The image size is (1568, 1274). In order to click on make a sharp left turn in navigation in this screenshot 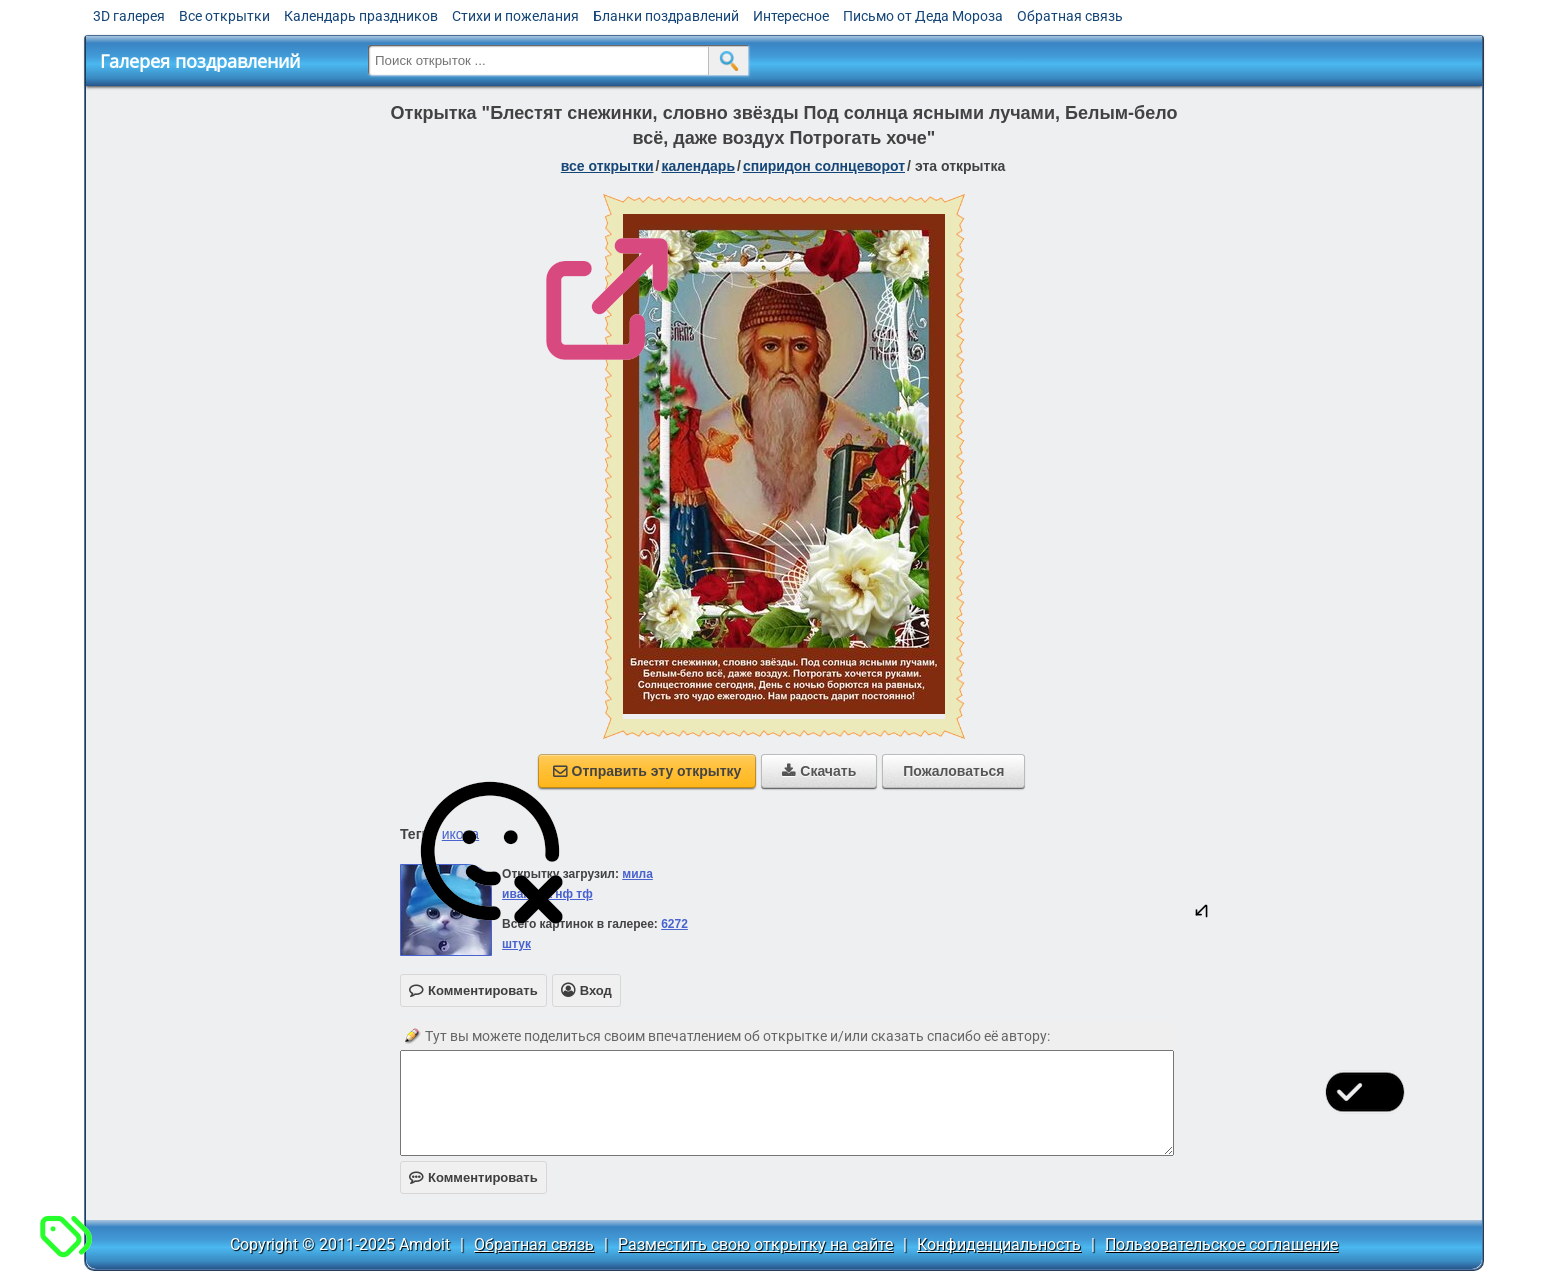, I will do `click(1202, 911)`.